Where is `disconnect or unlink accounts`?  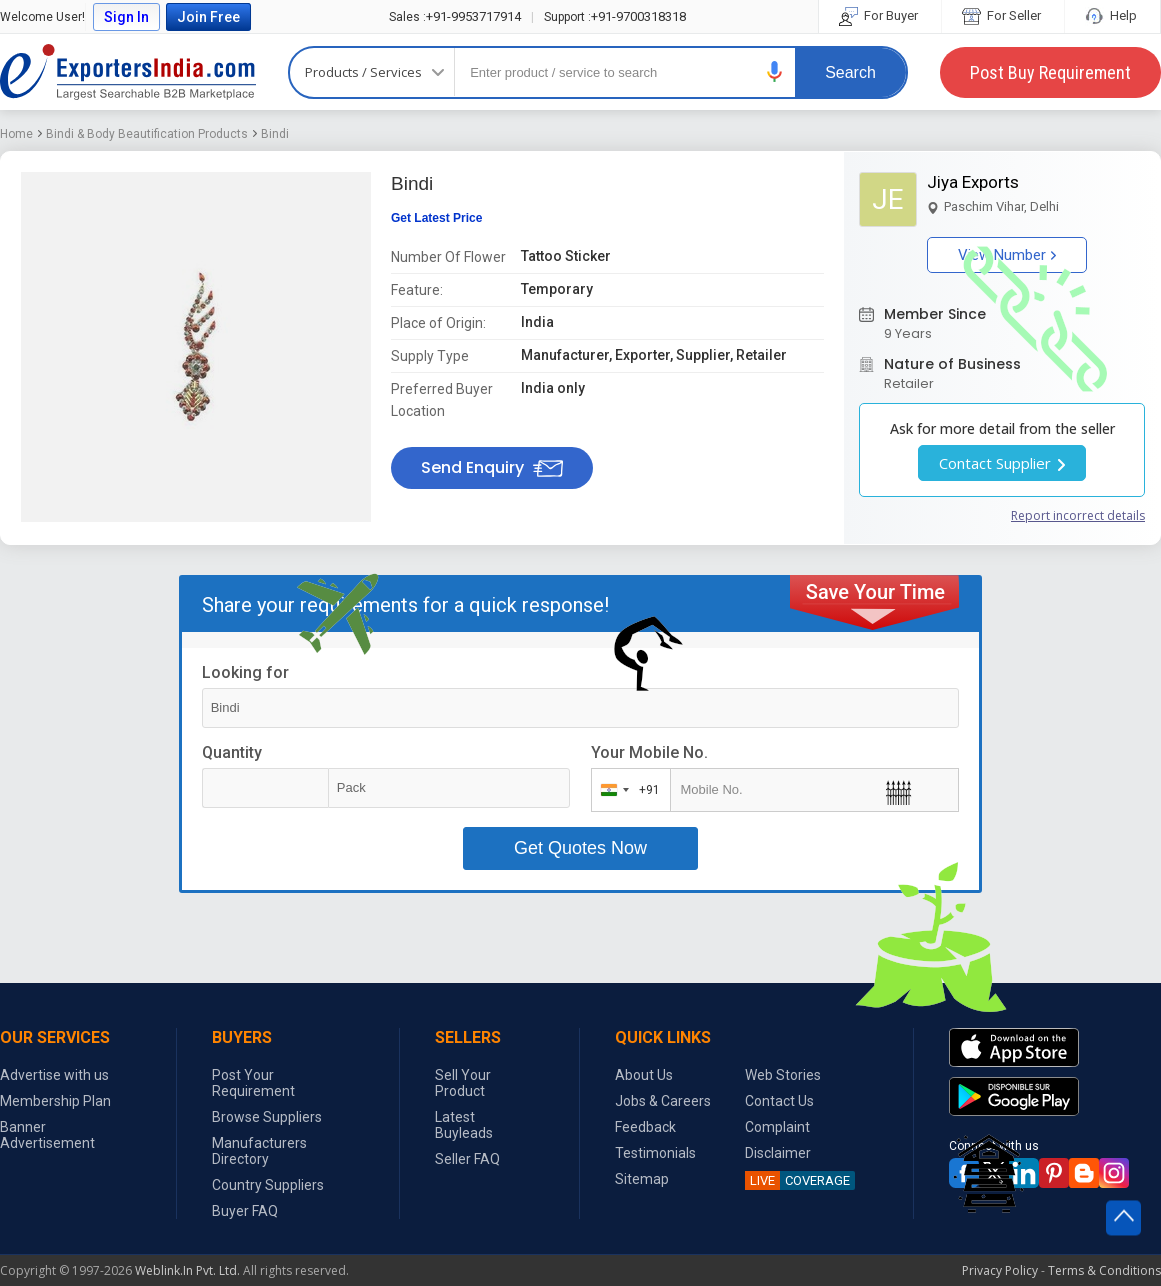 disconnect or unlink accounts is located at coordinates (1035, 319).